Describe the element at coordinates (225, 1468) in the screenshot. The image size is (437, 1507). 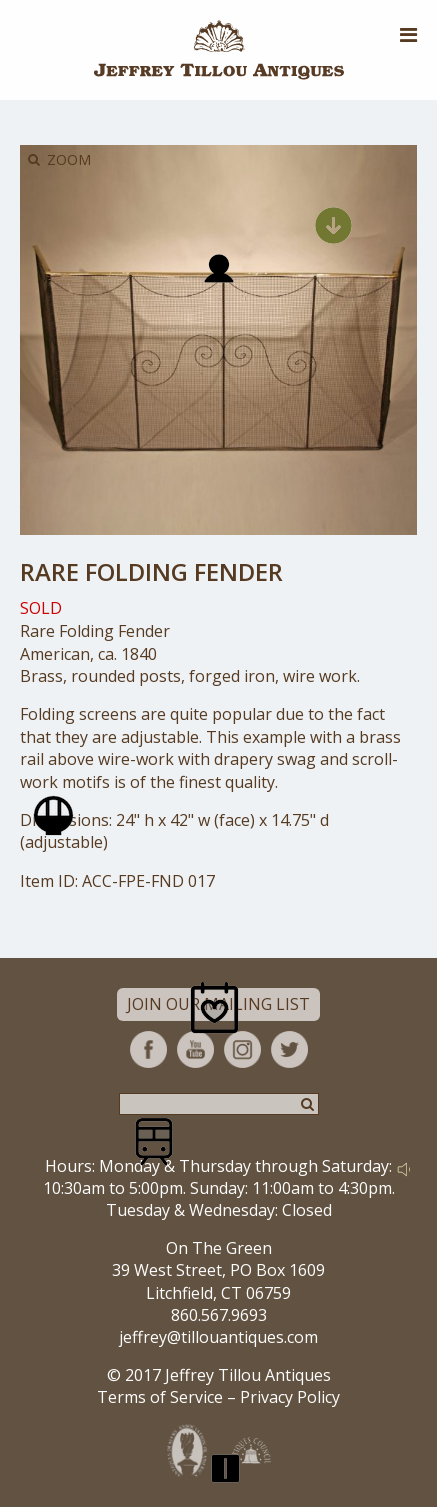
I see `vertical divider or separator element` at that location.